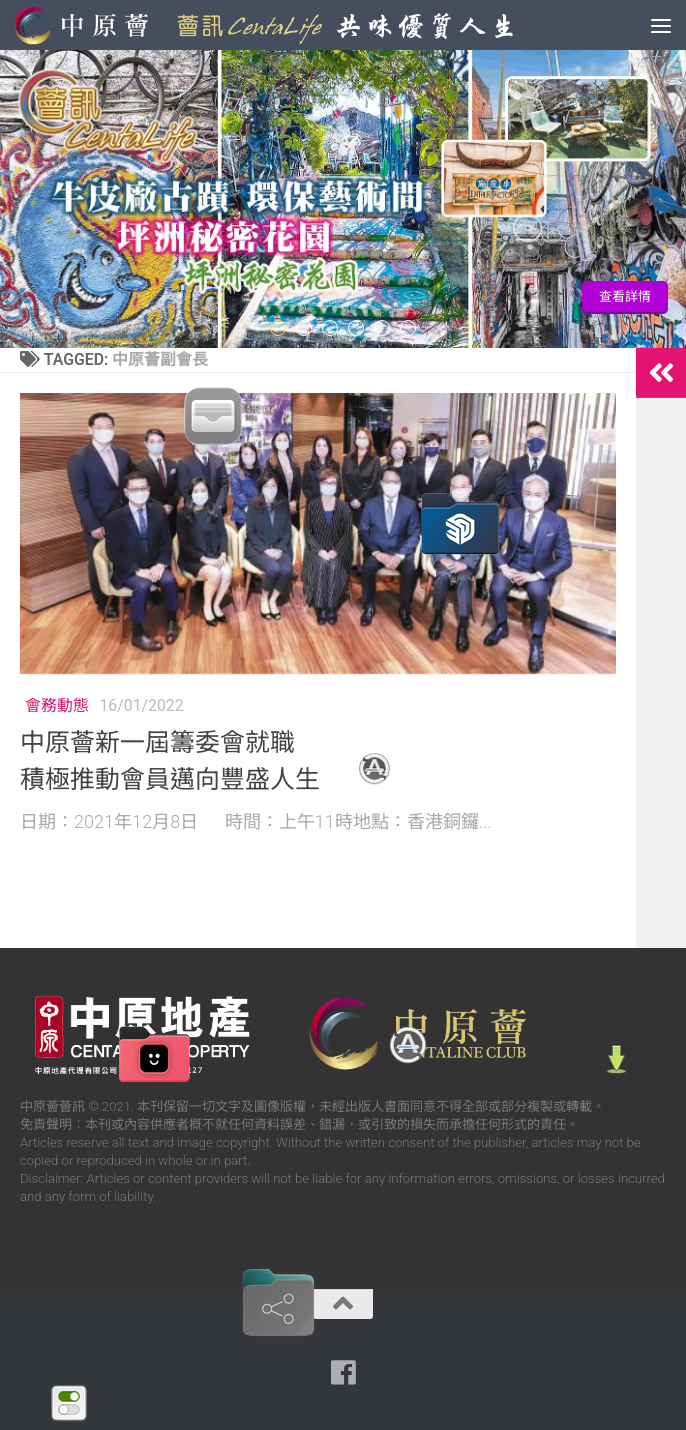  I want to click on open sketchup project files folder, so click(460, 526).